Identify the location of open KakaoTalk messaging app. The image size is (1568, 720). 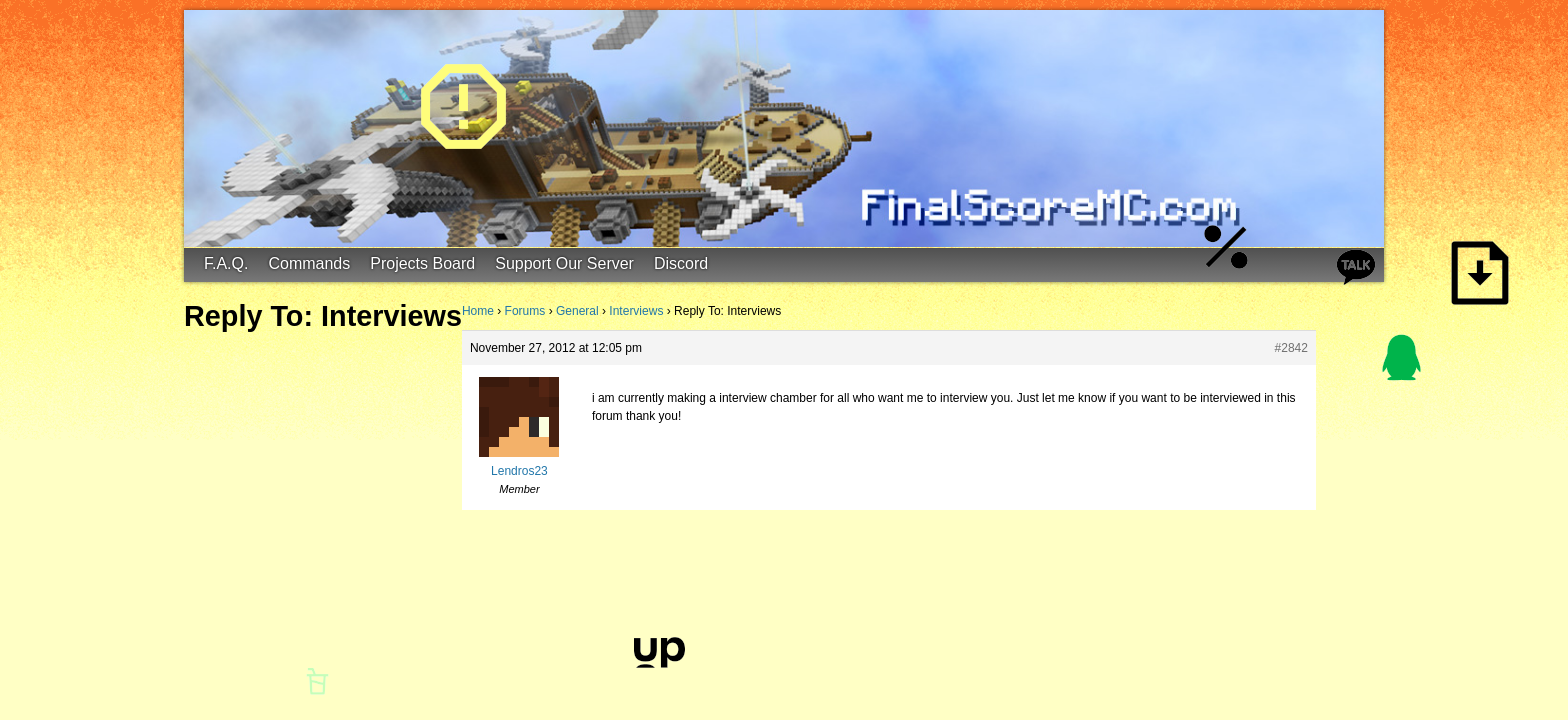
(1356, 266).